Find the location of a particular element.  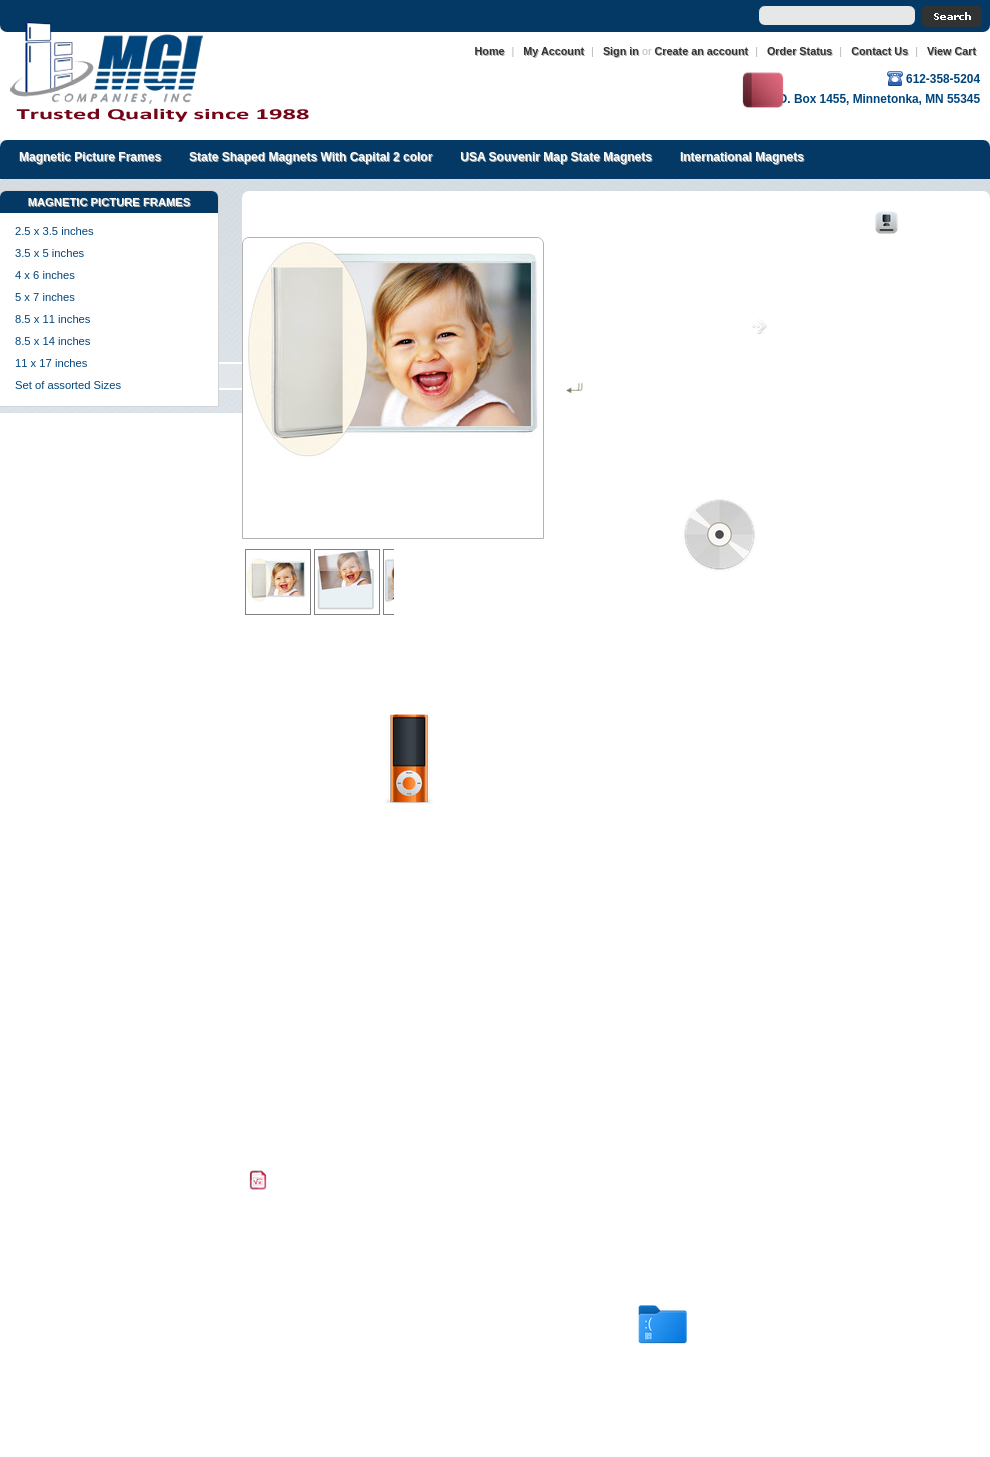

view your desk area using the device camera is located at coordinates (886, 222).